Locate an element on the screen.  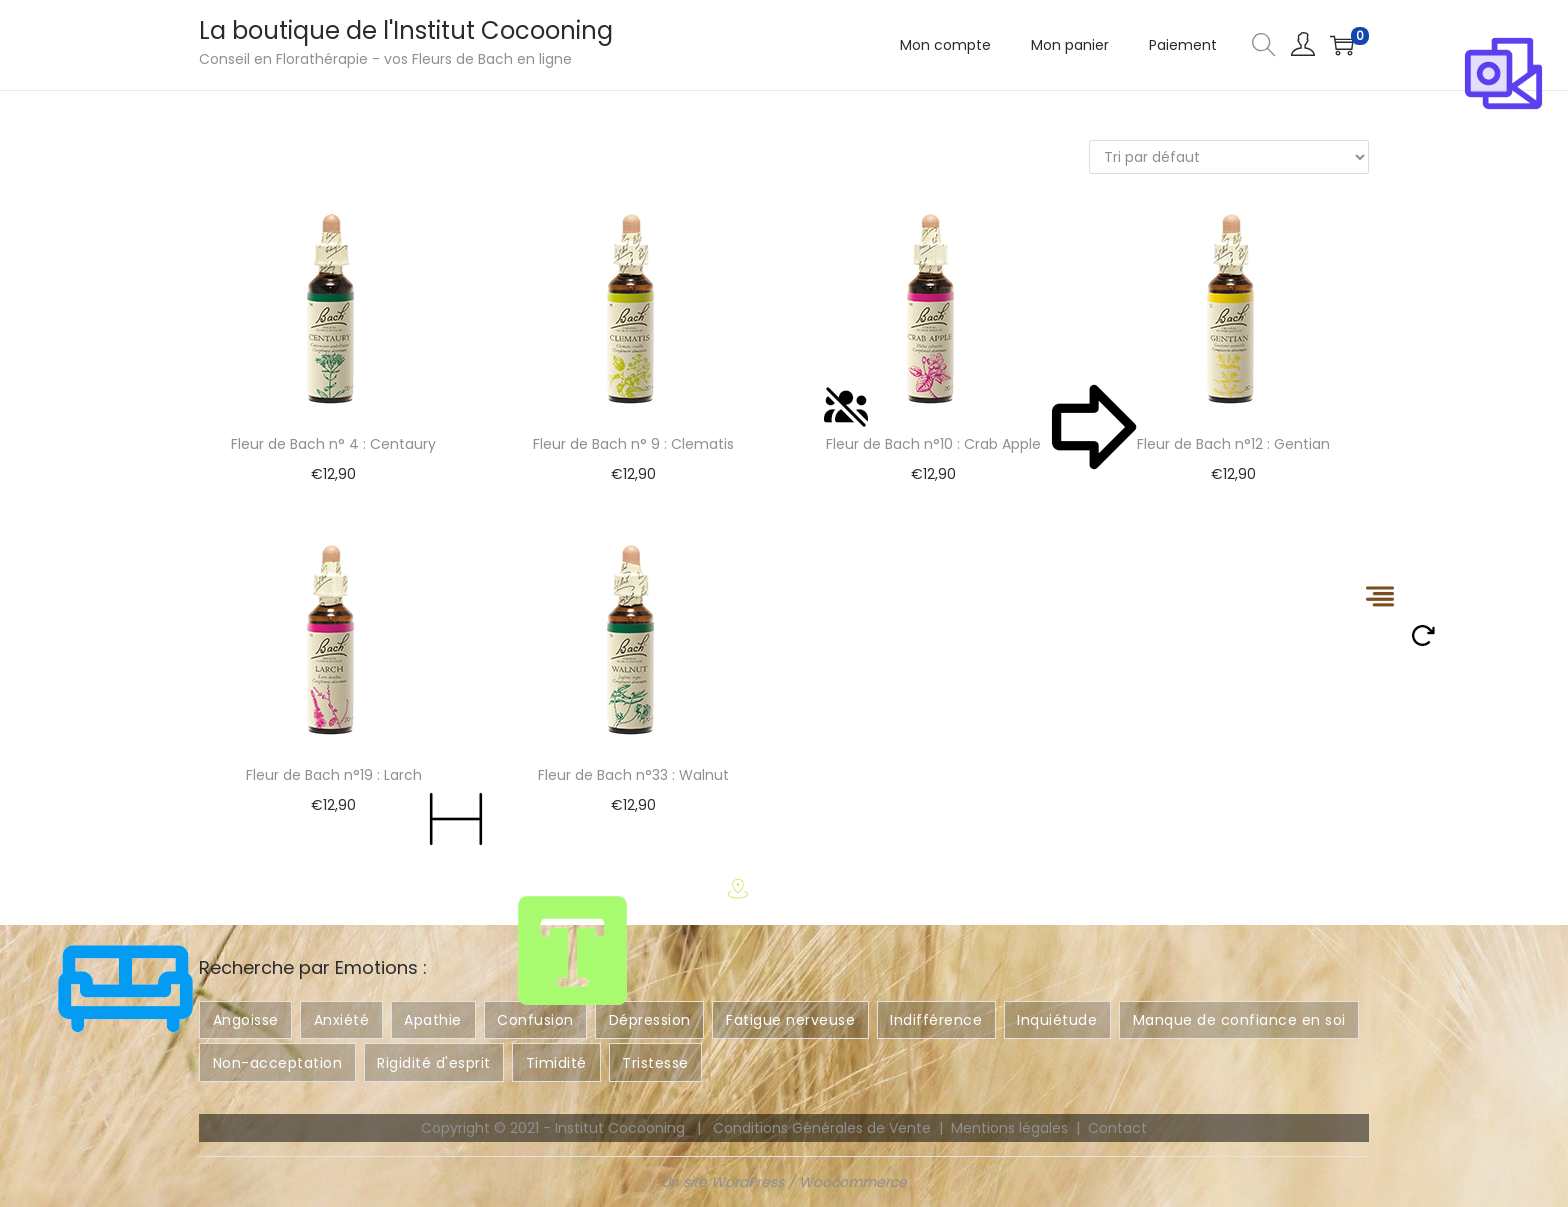
view location area or zone on map is located at coordinates (738, 889).